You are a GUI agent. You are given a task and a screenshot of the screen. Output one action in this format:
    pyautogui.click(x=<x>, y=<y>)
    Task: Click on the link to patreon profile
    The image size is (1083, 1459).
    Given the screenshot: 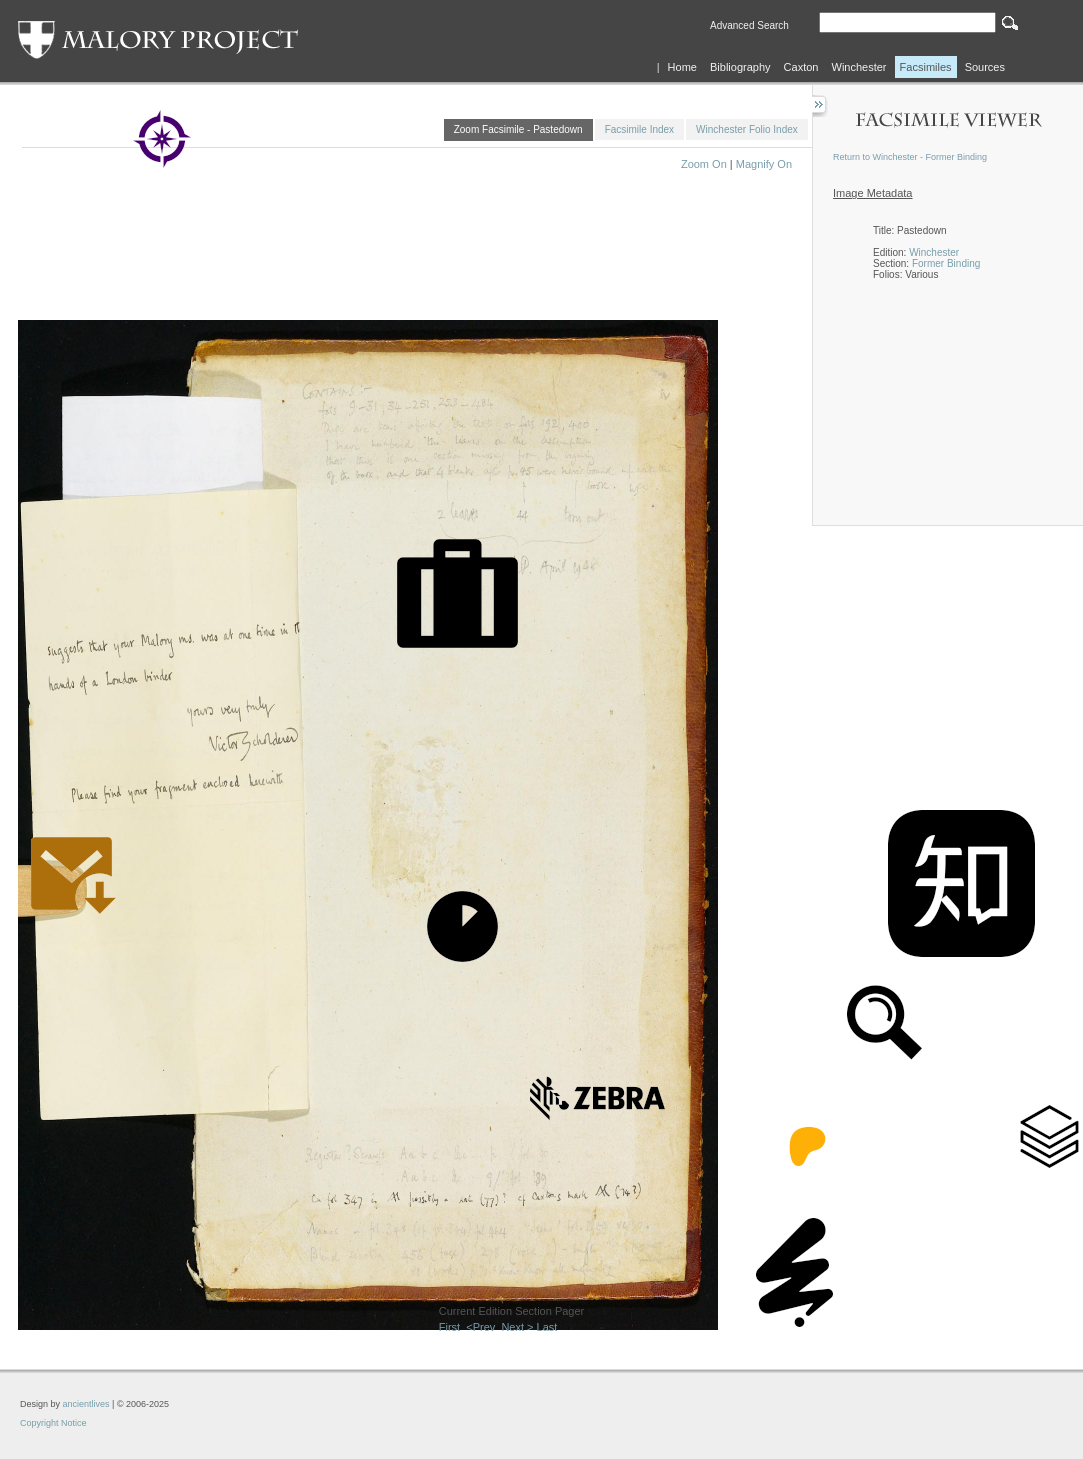 What is the action you would take?
    pyautogui.click(x=807, y=1146)
    